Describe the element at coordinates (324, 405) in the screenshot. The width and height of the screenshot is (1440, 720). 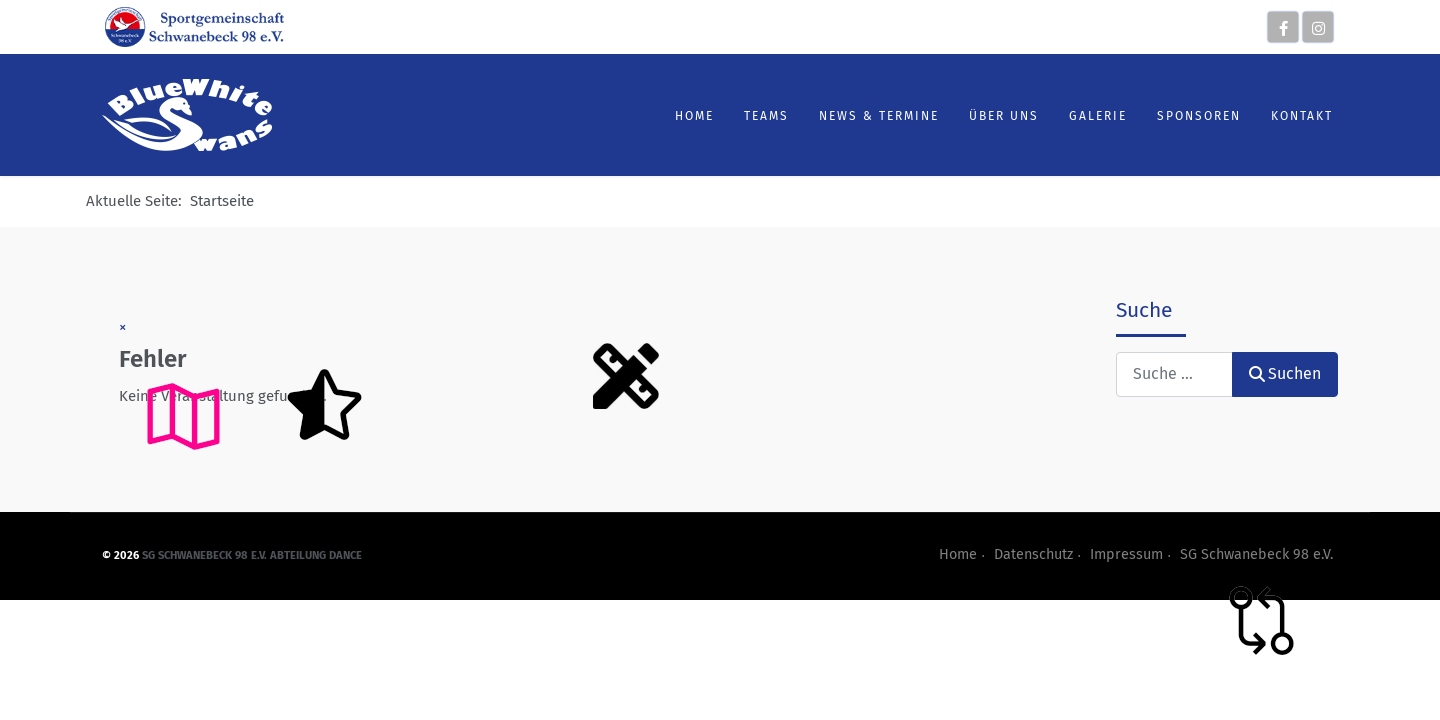
I see `indicates a partial or half rating` at that location.